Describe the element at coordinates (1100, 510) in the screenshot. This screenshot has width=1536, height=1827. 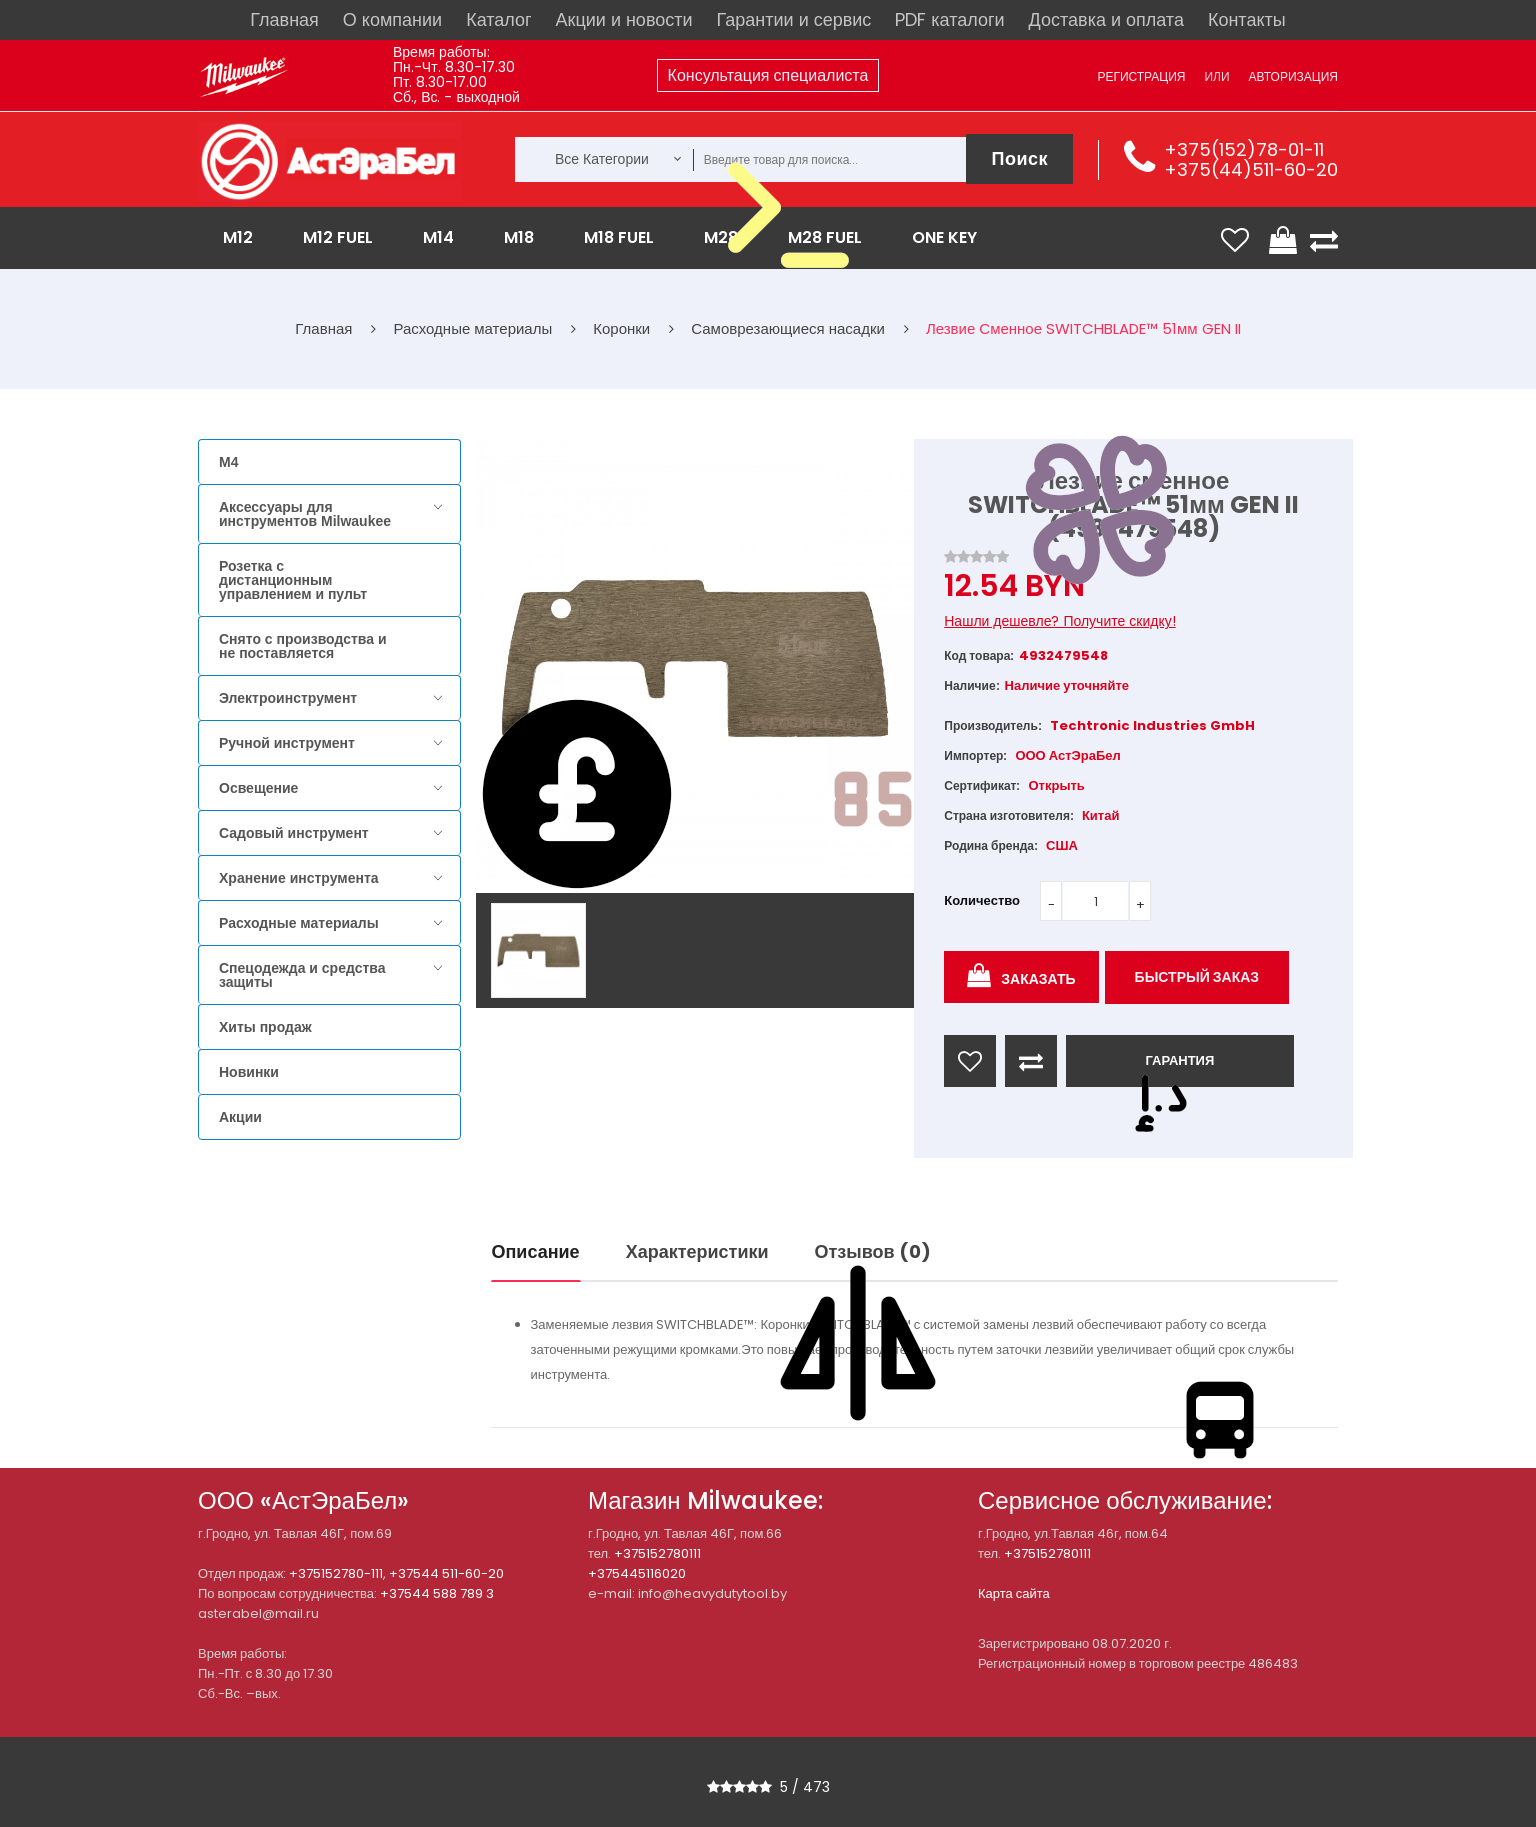
I see `link to 4chan website or community` at that location.